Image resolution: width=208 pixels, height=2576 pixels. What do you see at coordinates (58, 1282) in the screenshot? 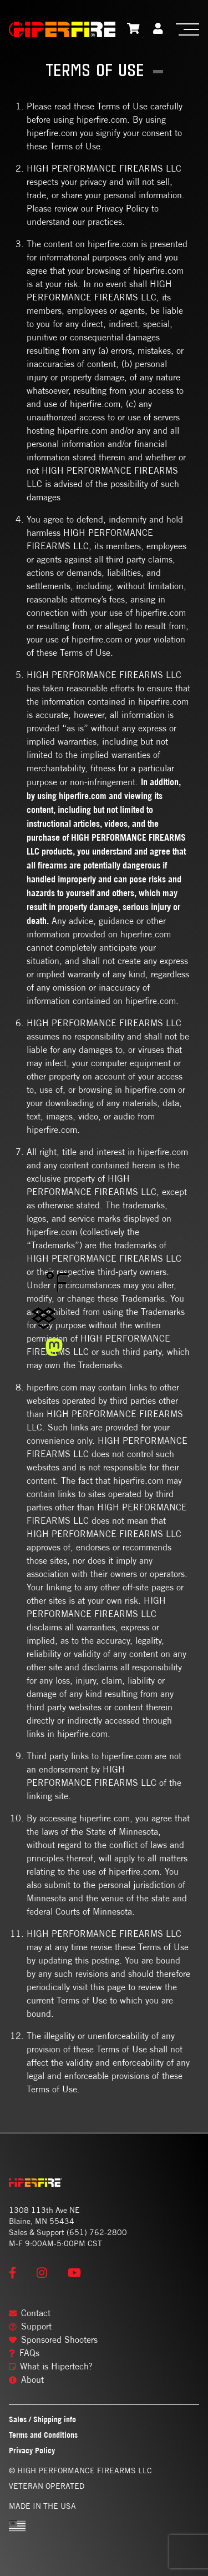
I see `indicates temperature displayed in fahrenheit` at bounding box center [58, 1282].